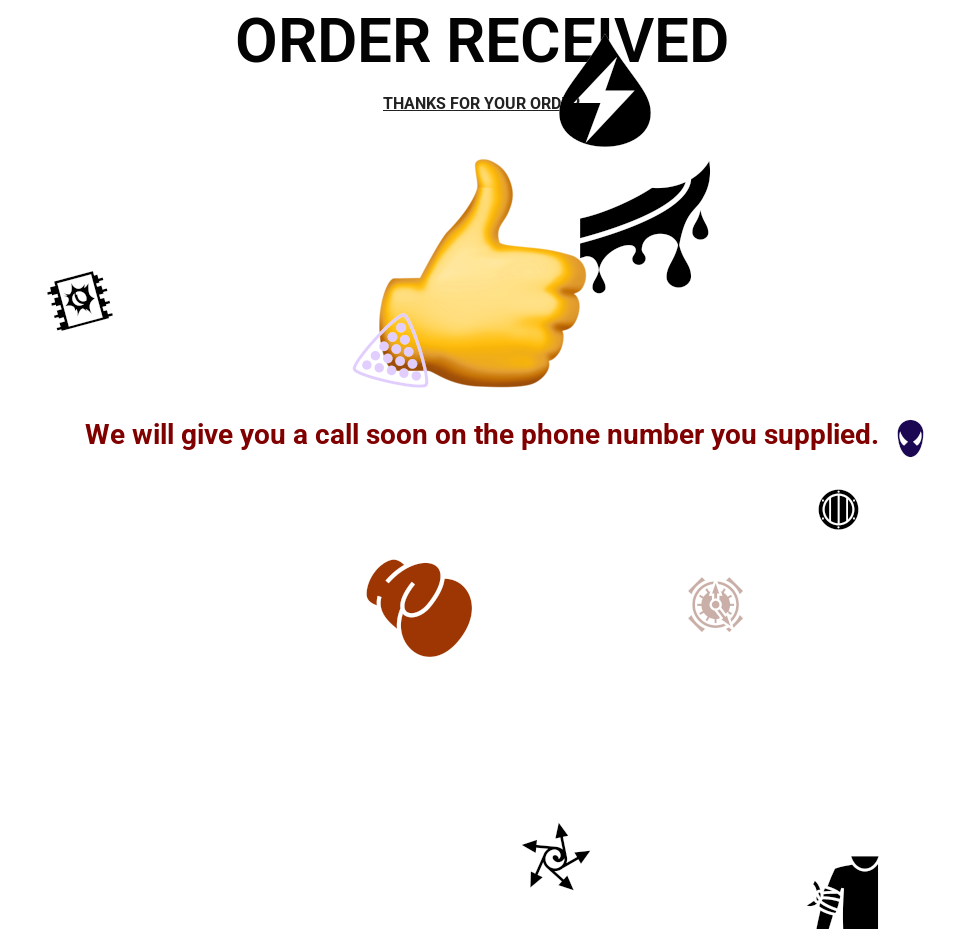 This screenshot has height=935, width=963. I want to click on access boxing or fighting game mode, so click(419, 604).